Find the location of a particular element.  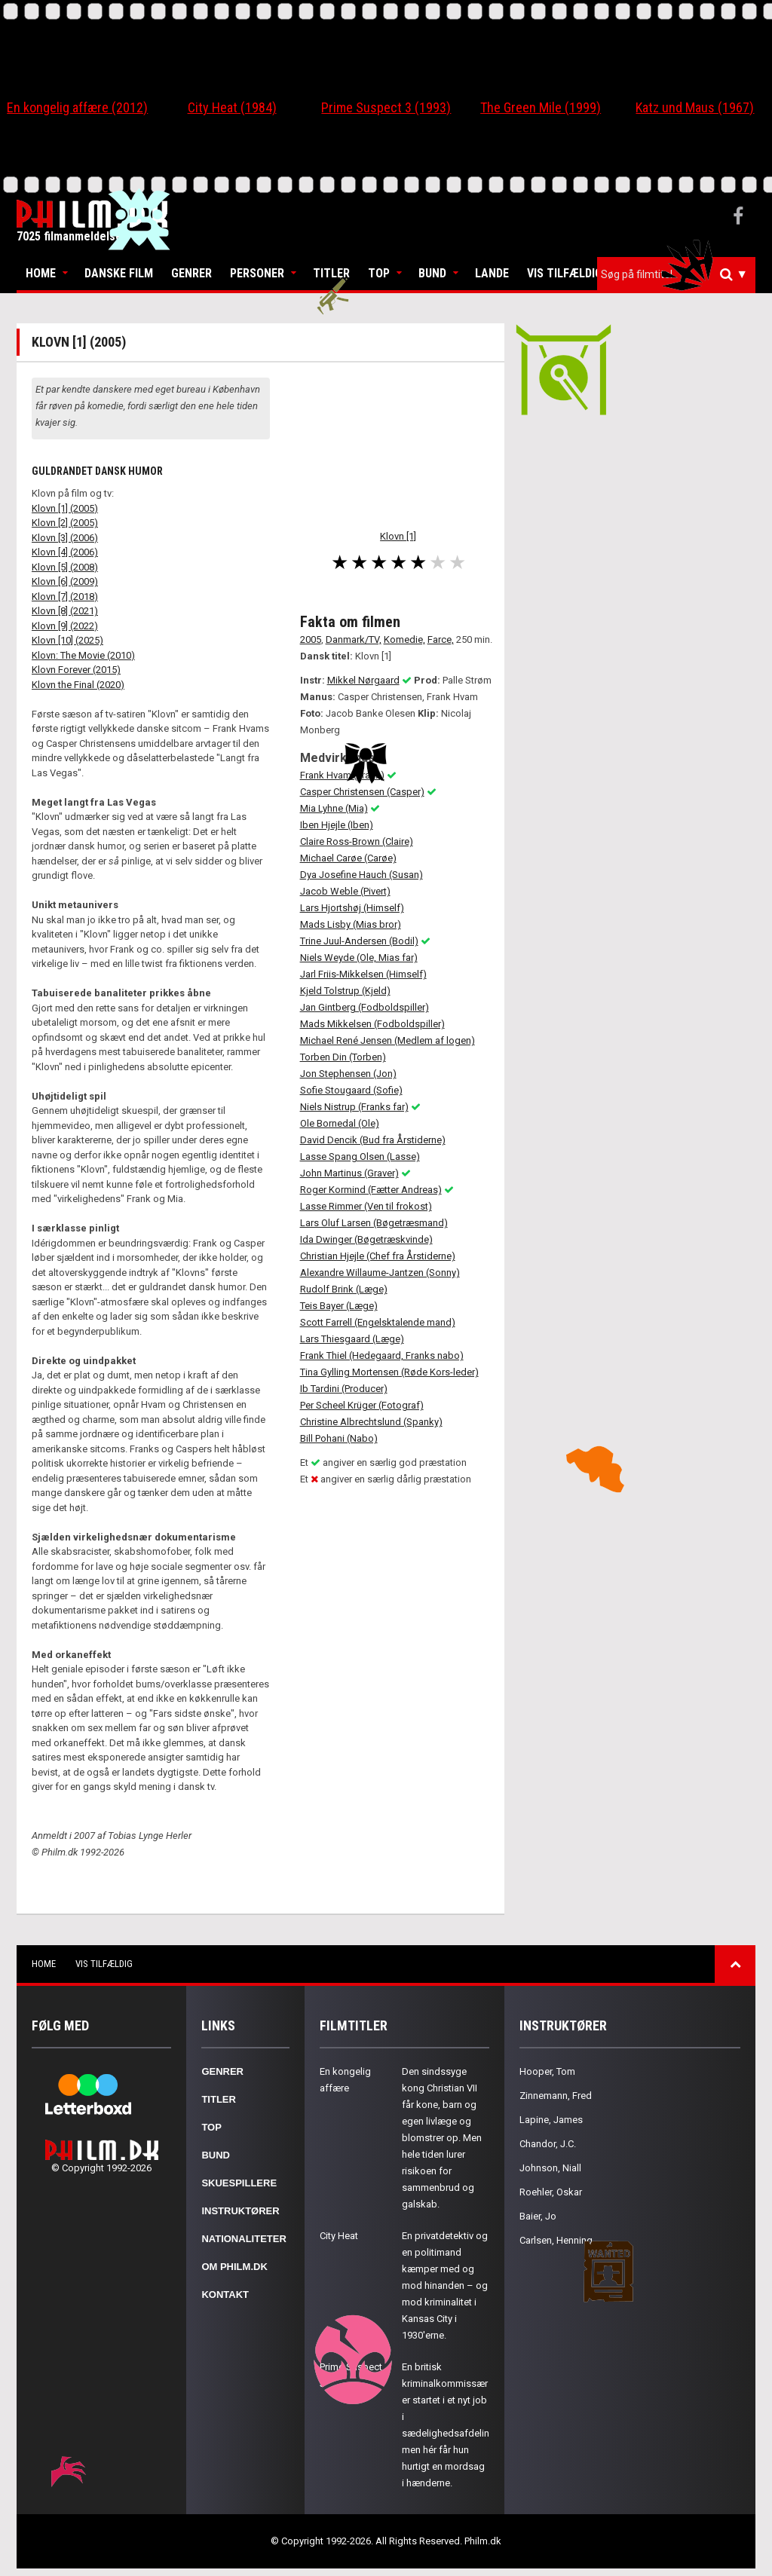

decorative tribal or aztec-style game badge is located at coordinates (139, 219).